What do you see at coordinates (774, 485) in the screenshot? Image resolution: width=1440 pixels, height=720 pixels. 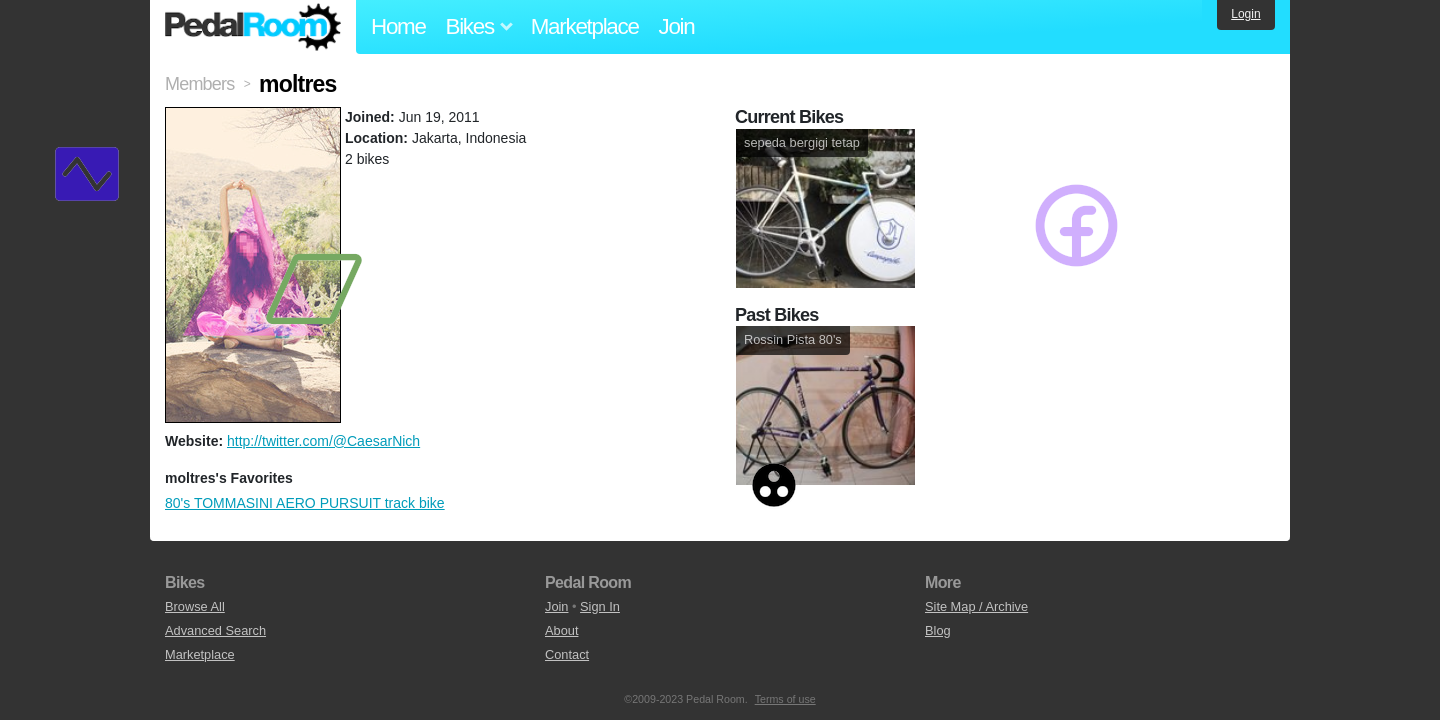 I see `view or manage group workspaces` at bounding box center [774, 485].